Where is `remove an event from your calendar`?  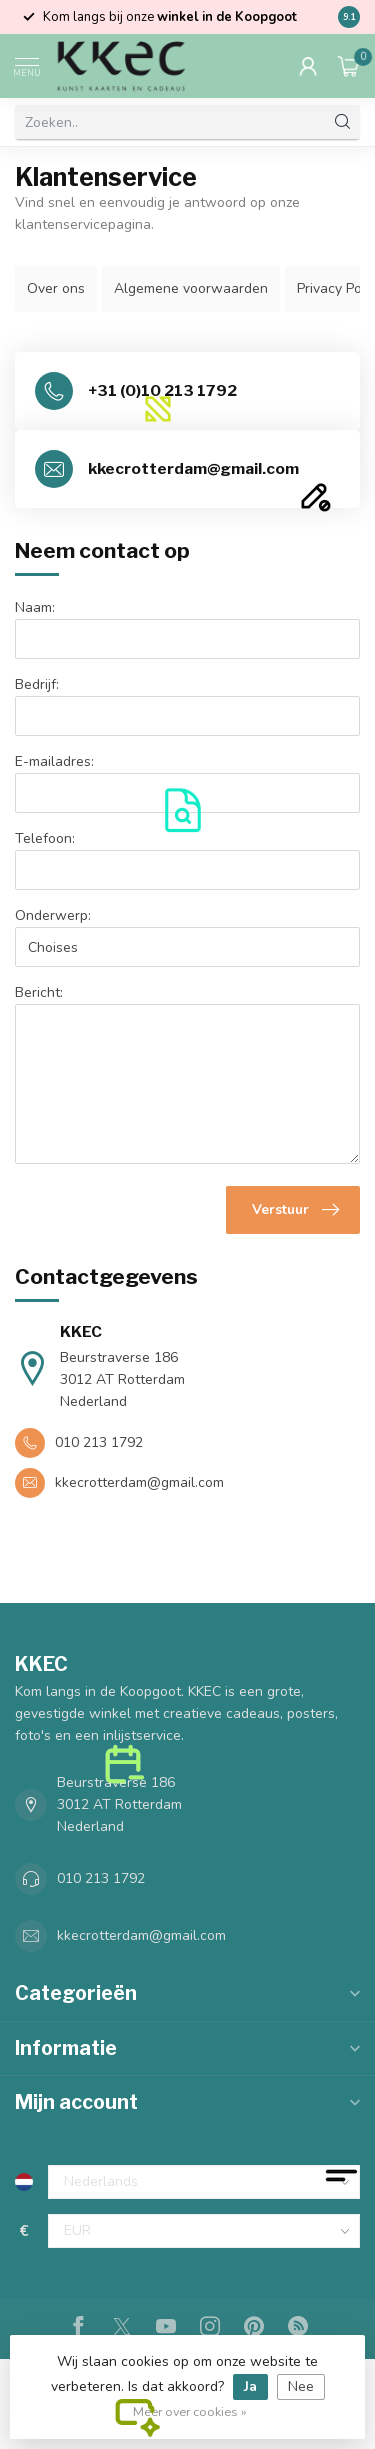
remove an event from your calendar is located at coordinates (123, 1764).